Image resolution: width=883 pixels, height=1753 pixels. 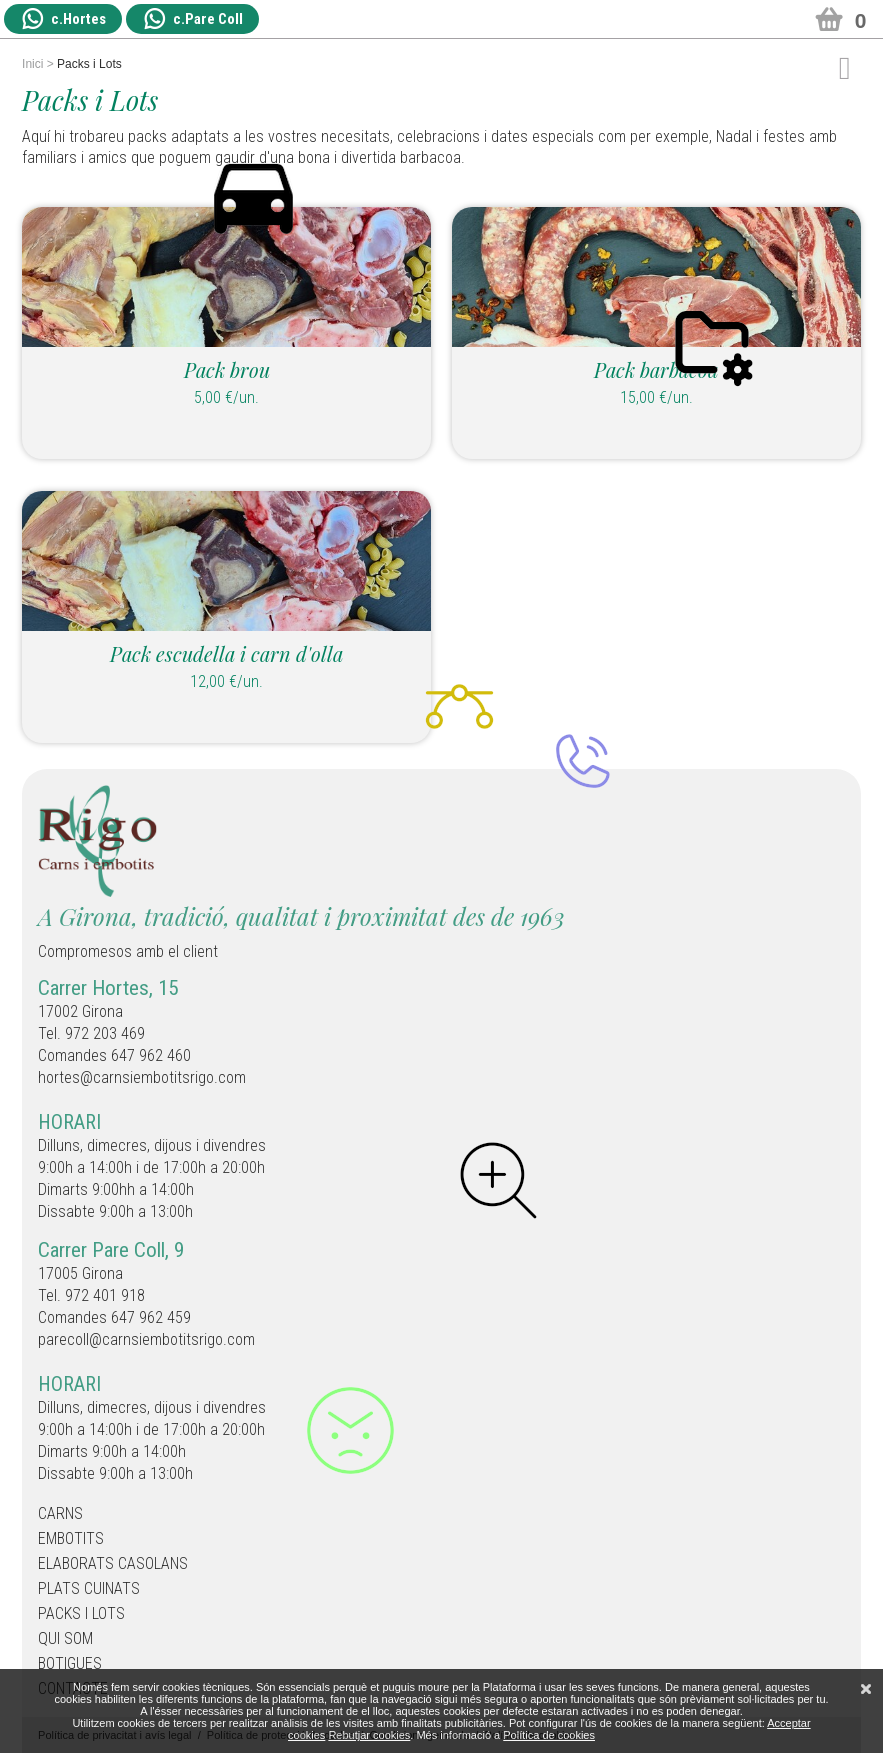 I want to click on edit vector path or bezier curve, so click(x=459, y=706).